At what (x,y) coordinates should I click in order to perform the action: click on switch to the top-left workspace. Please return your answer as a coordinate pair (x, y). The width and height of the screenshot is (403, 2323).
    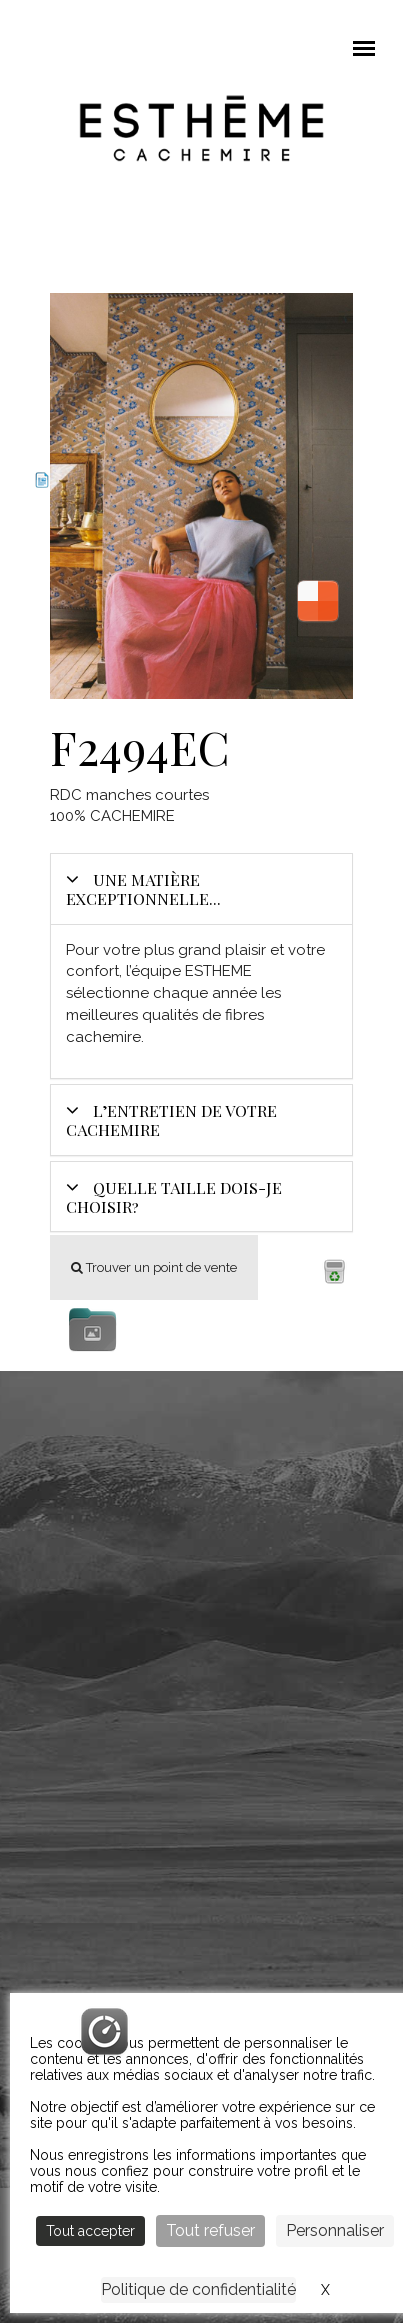
    Looking at the image, I should click on (318, 601).